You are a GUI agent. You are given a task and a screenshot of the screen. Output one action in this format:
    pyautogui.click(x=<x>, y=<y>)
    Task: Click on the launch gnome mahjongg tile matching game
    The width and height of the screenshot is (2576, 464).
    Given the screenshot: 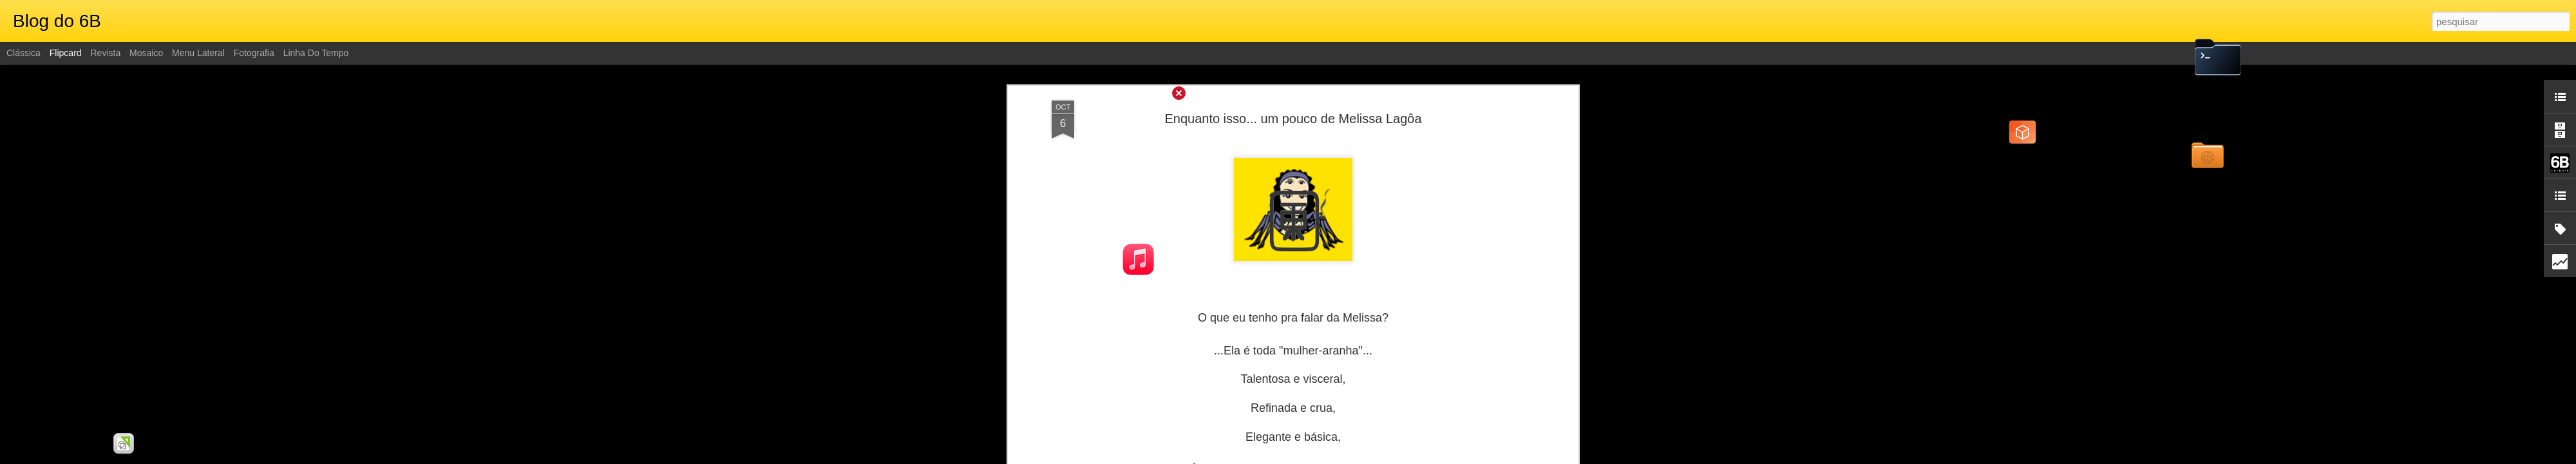 What is the action you would take?
    pyautogui.click(x=1296, y=221)
    